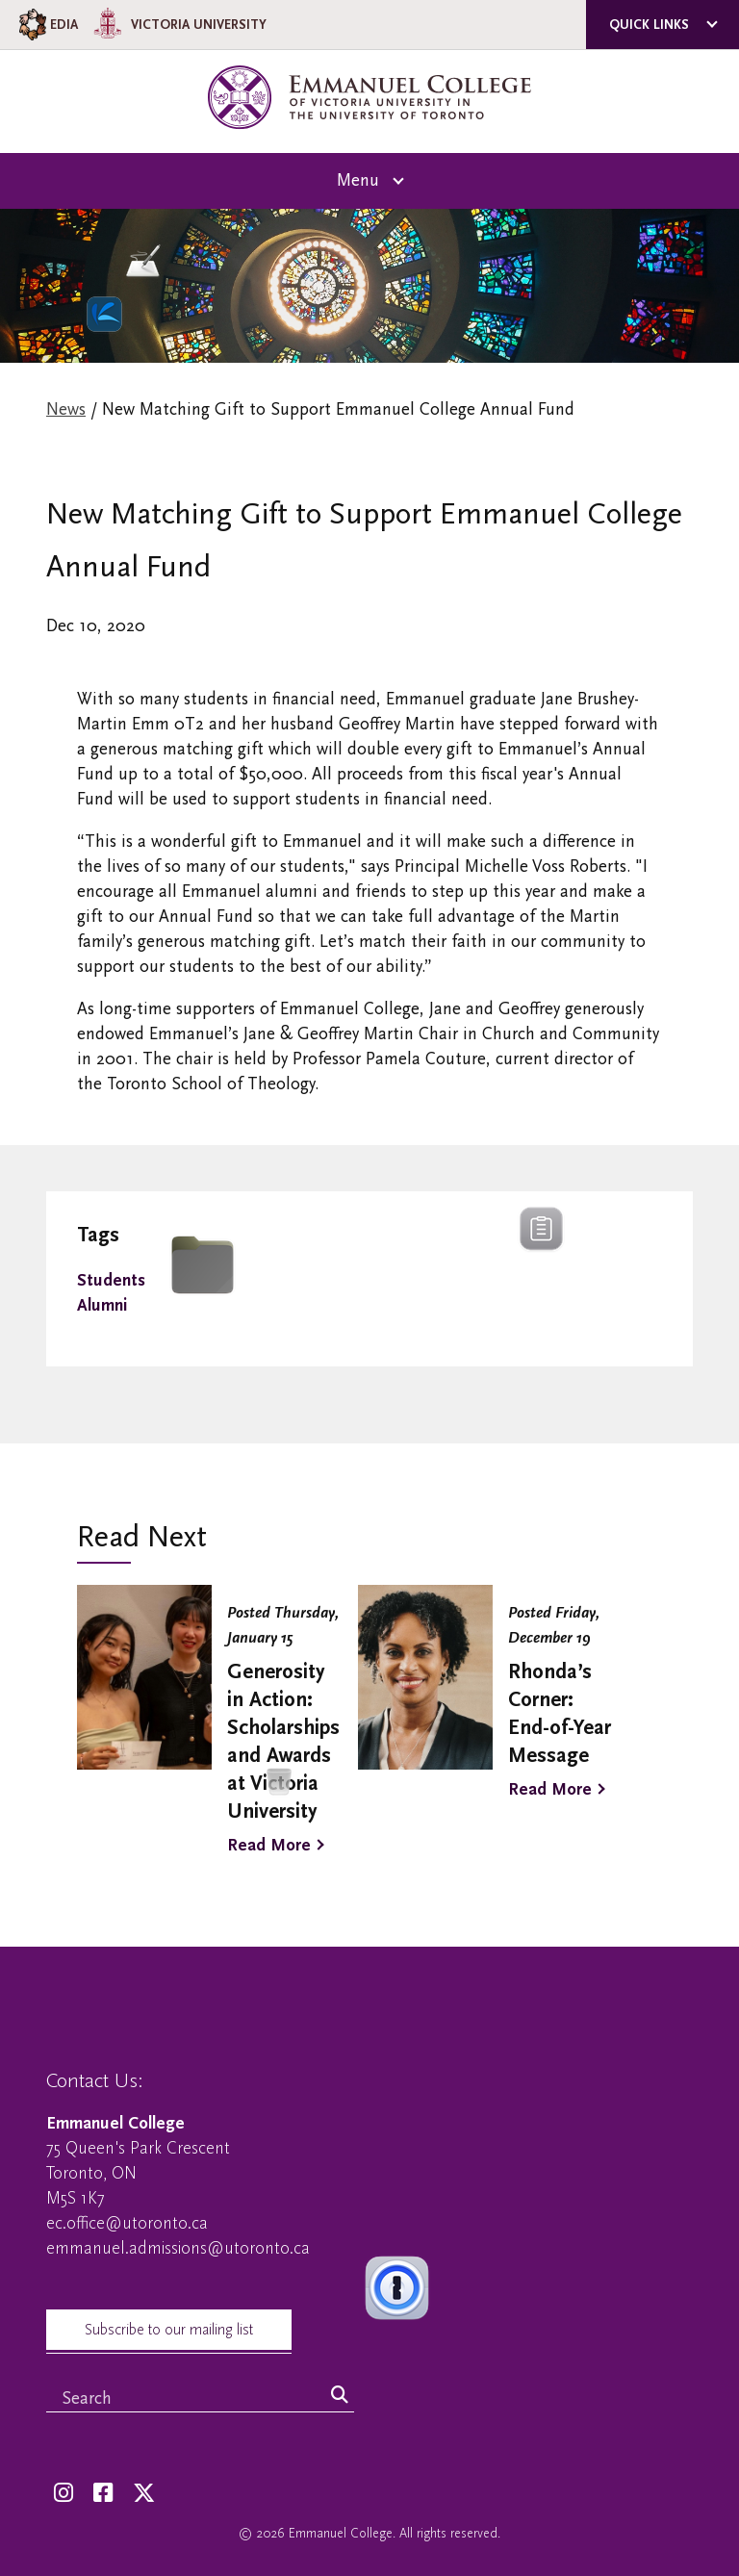 This screenshot has width=739, height=2576. Describe the element at coordinates (279, 1781) in the screenshot. I see `open the trash to view deleted items` at that location.